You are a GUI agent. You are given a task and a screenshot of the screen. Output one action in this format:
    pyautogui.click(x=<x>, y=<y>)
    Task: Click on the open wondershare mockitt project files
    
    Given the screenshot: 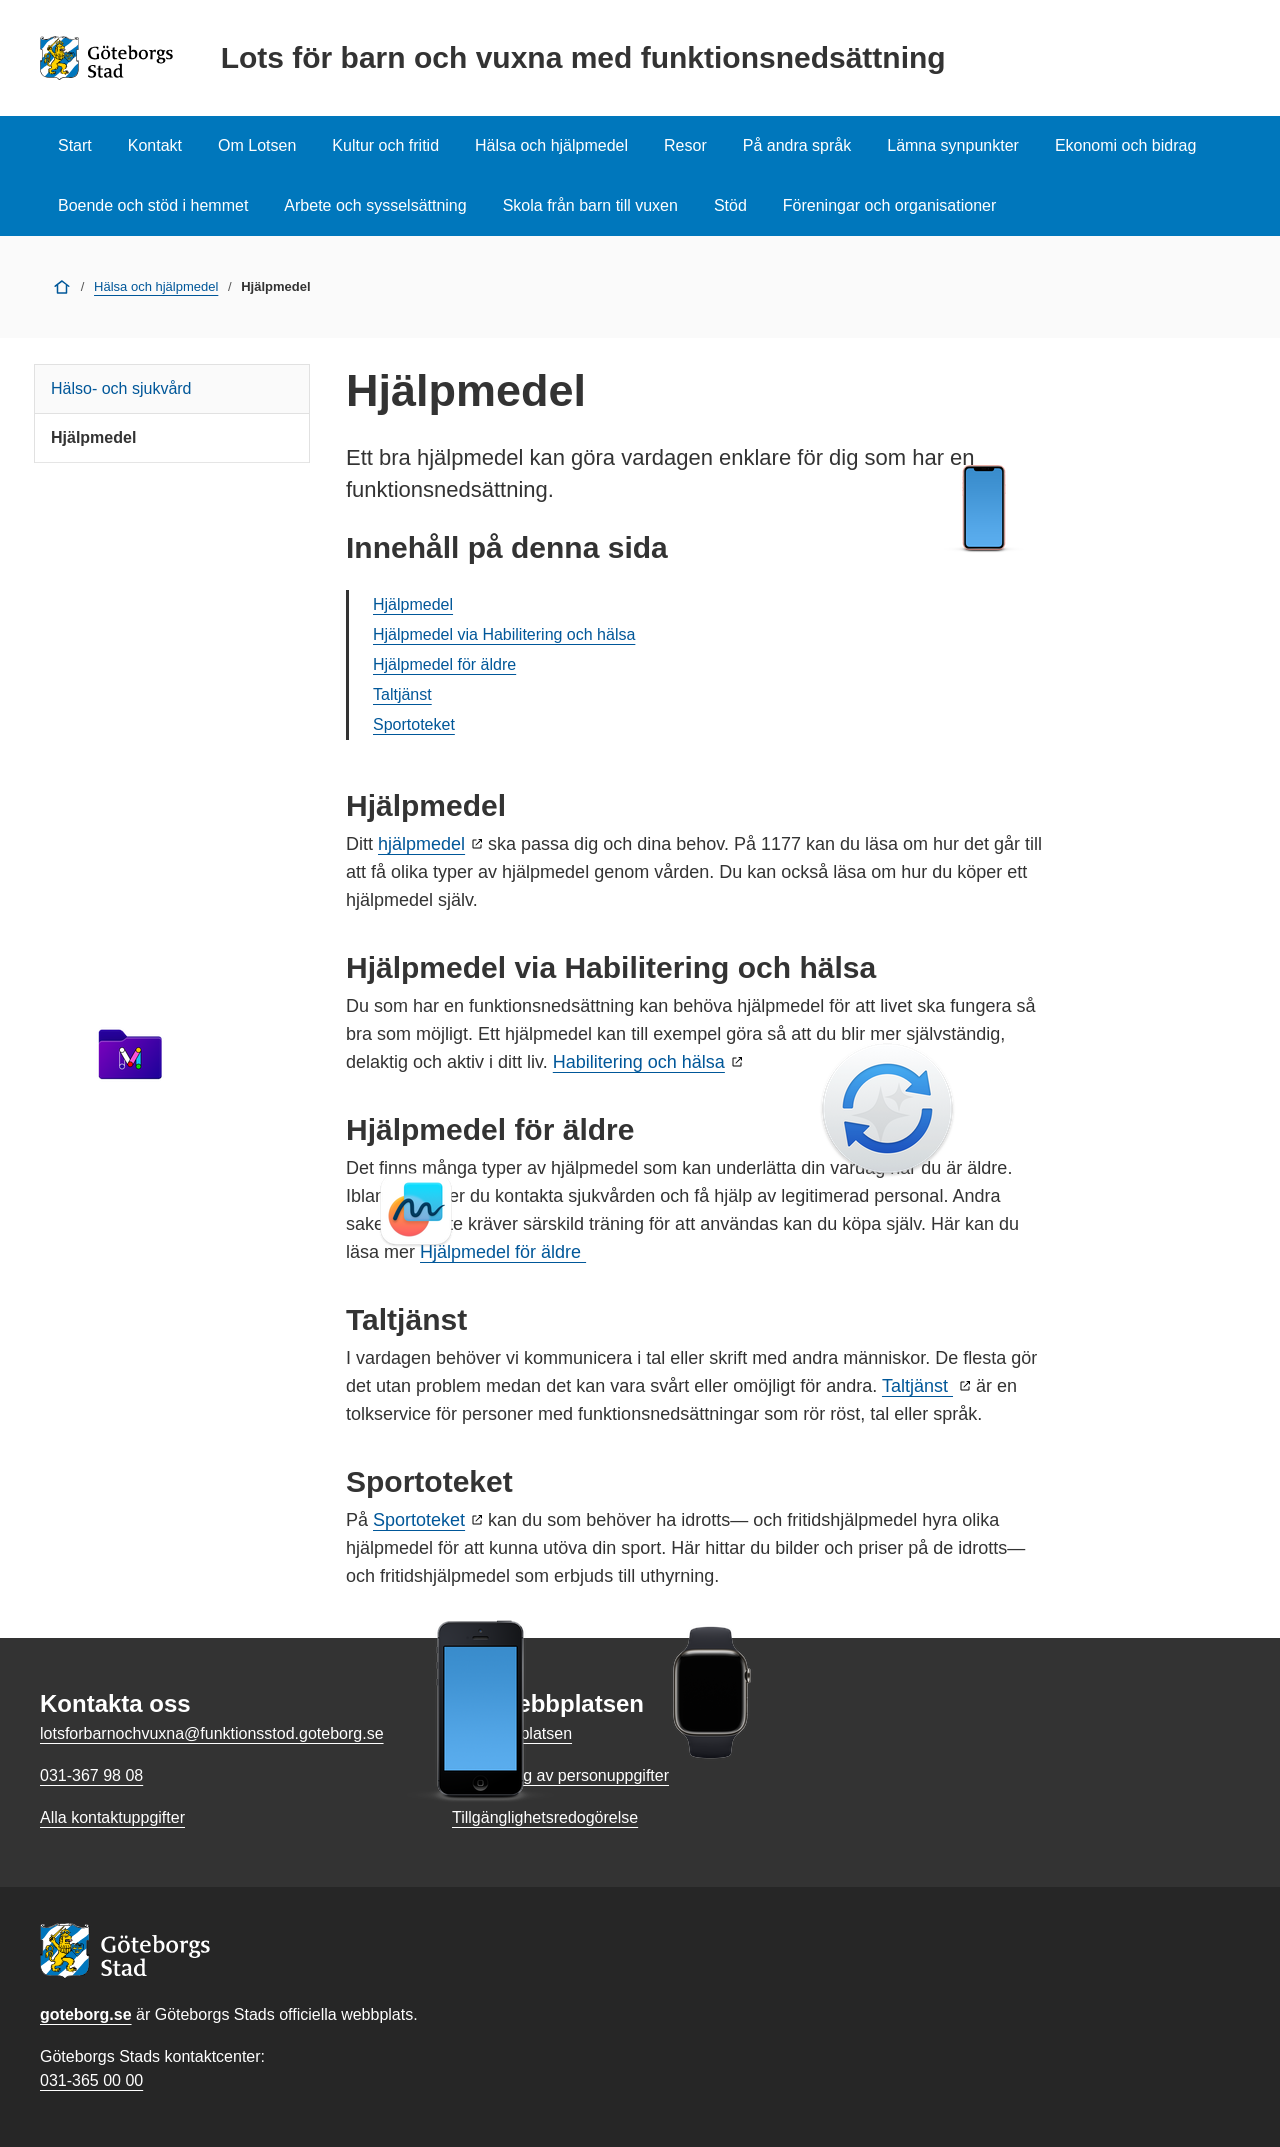 What is the action you would take?
    pyautogui.click(x=130, y=1056)
    